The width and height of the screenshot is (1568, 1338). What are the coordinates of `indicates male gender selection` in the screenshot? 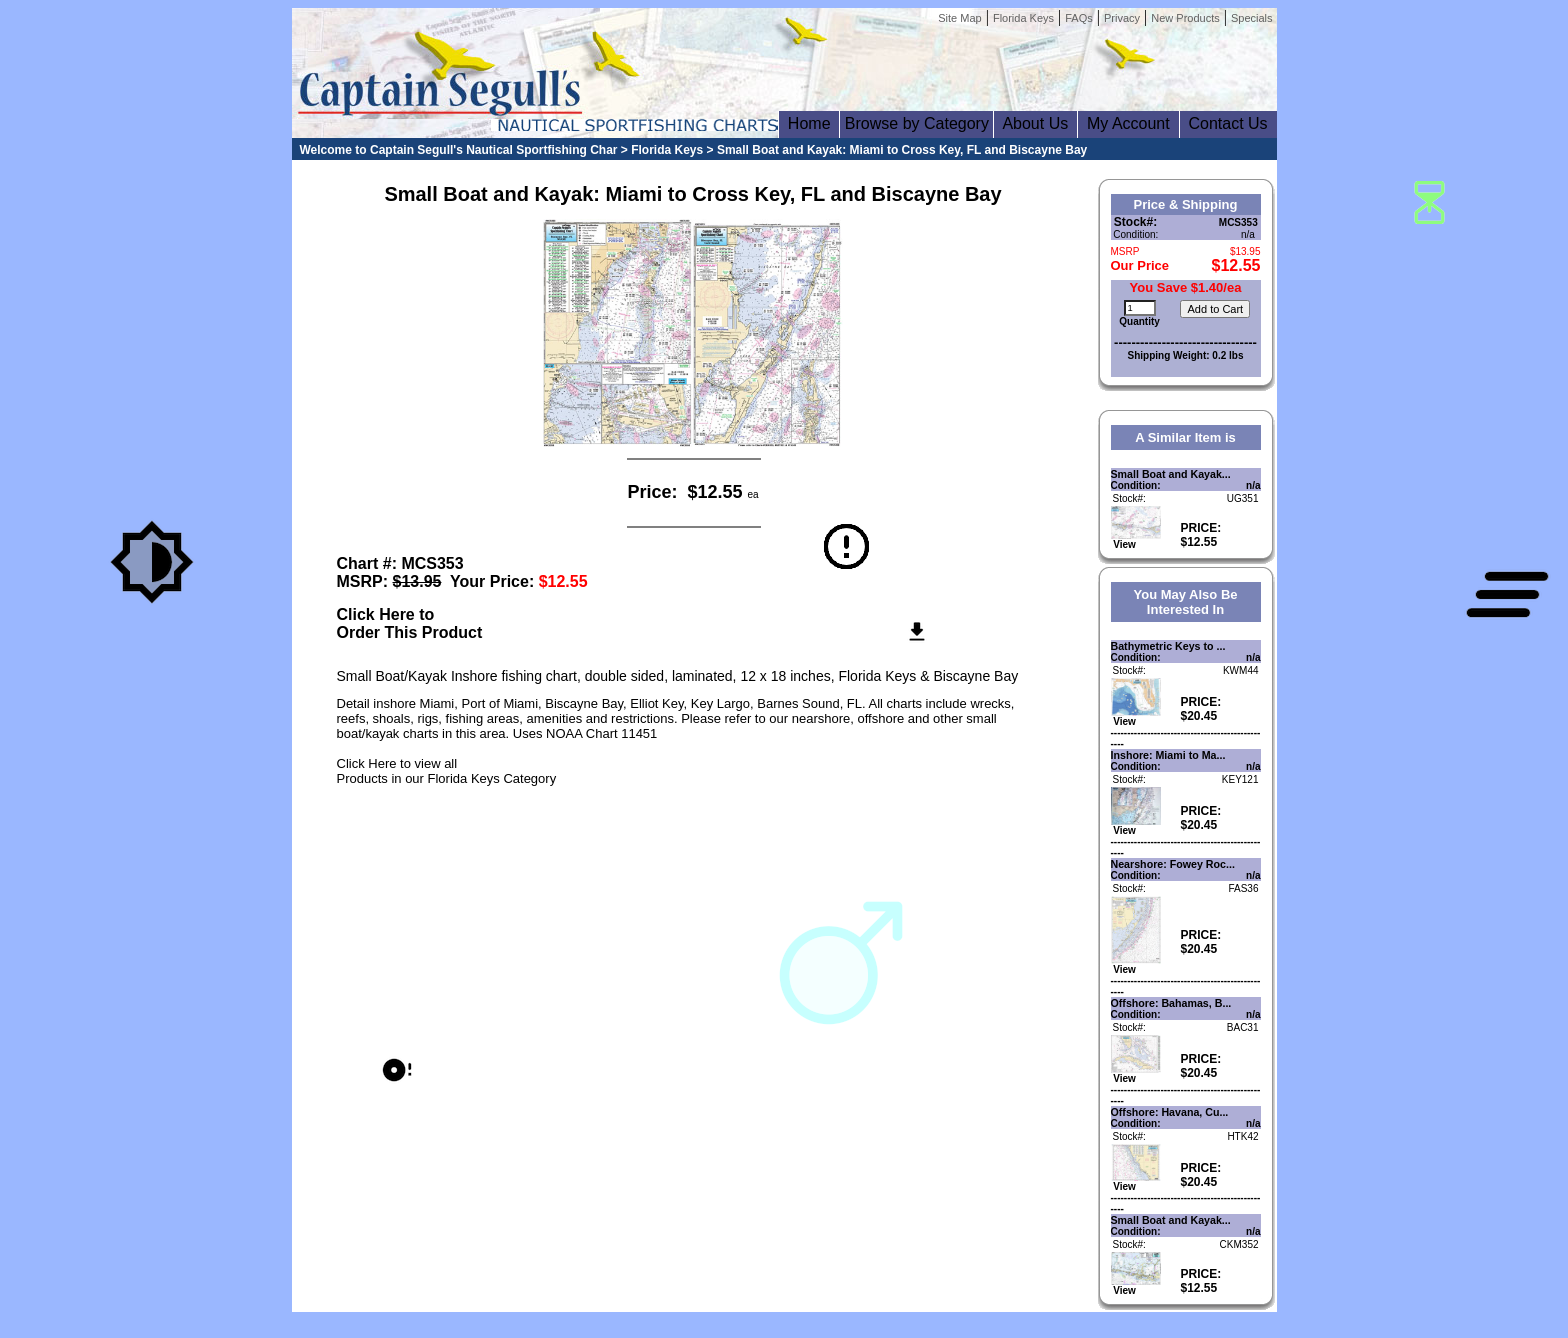 It's located at (843, 960).